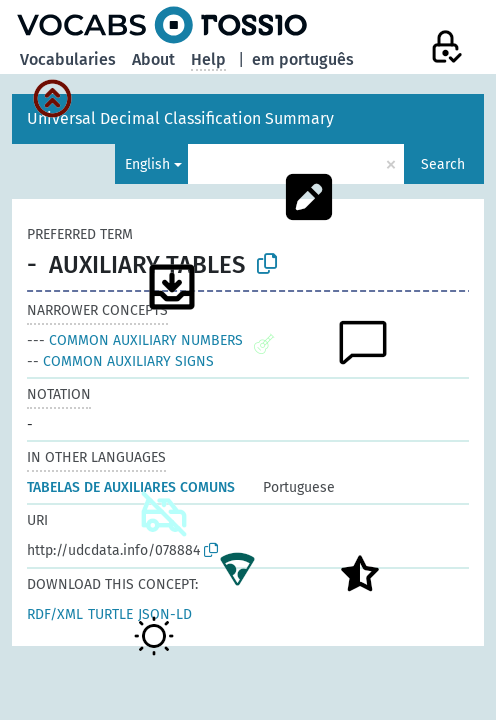  I want to click on indicates a partial or half-star rating, so click(360, 575).